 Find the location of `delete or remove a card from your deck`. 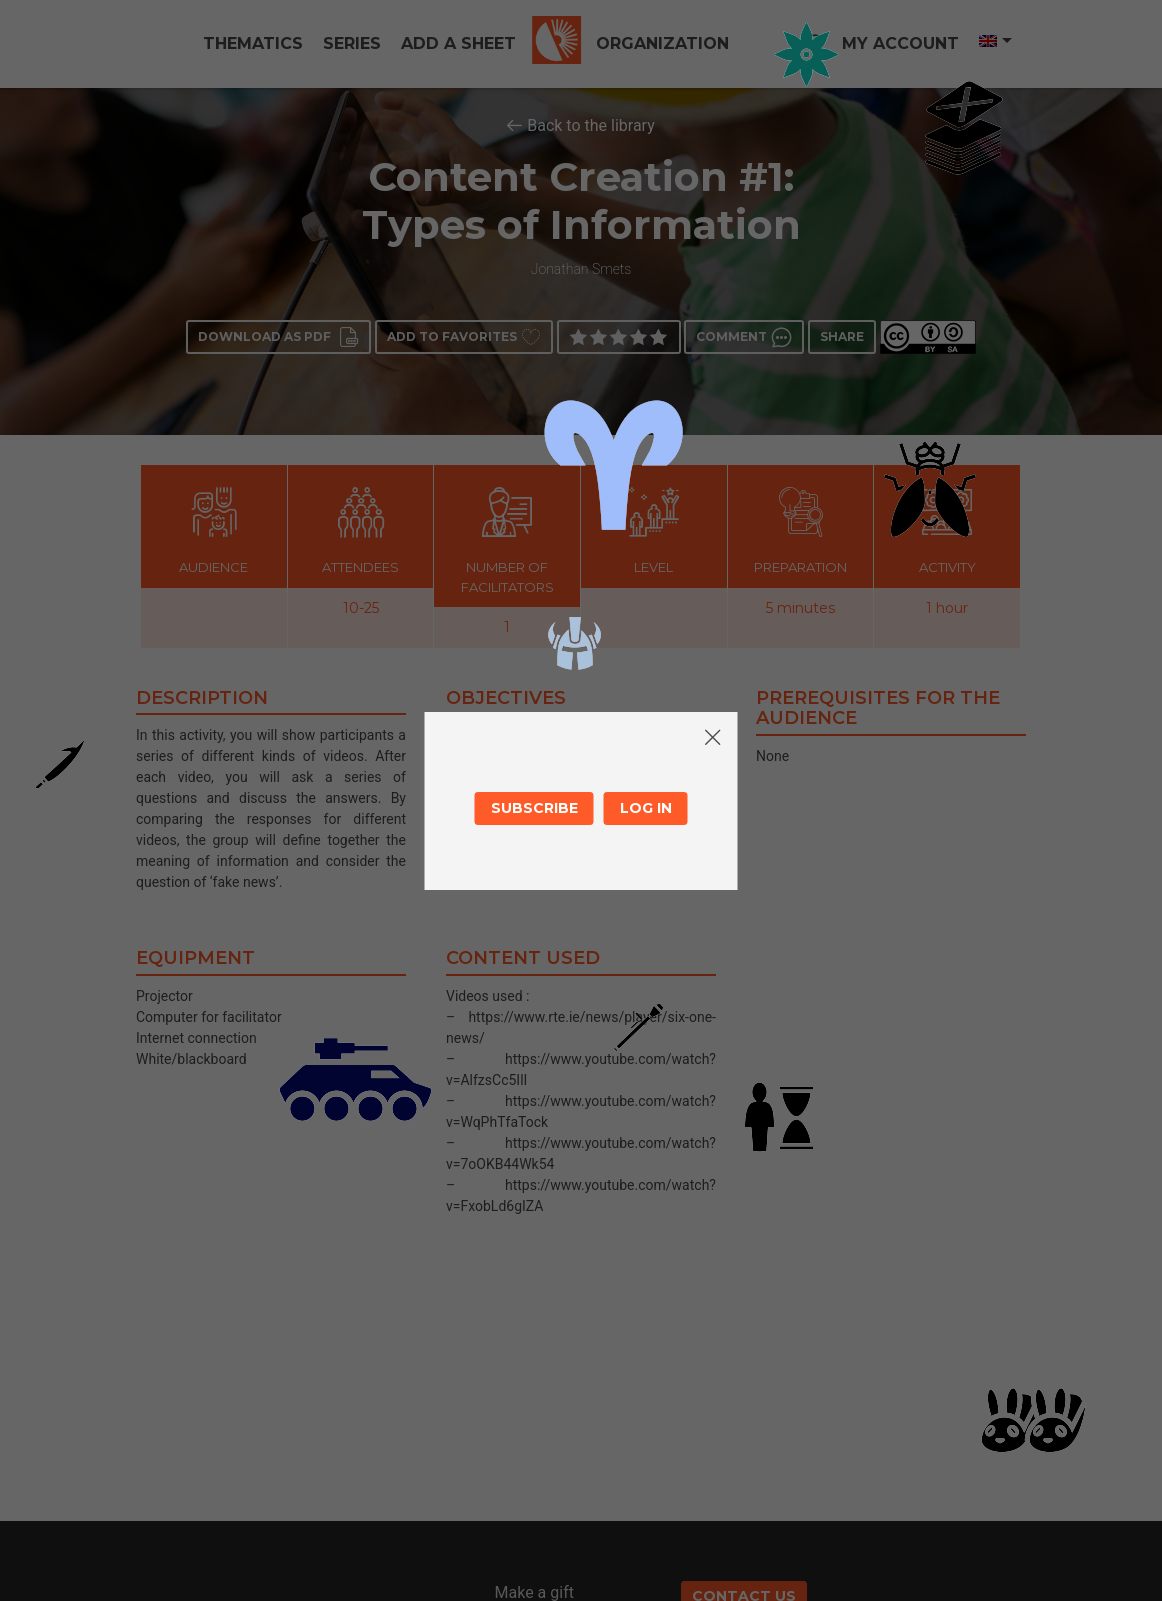

delete or remove a card from your deck is located at coordinates (964, 123).